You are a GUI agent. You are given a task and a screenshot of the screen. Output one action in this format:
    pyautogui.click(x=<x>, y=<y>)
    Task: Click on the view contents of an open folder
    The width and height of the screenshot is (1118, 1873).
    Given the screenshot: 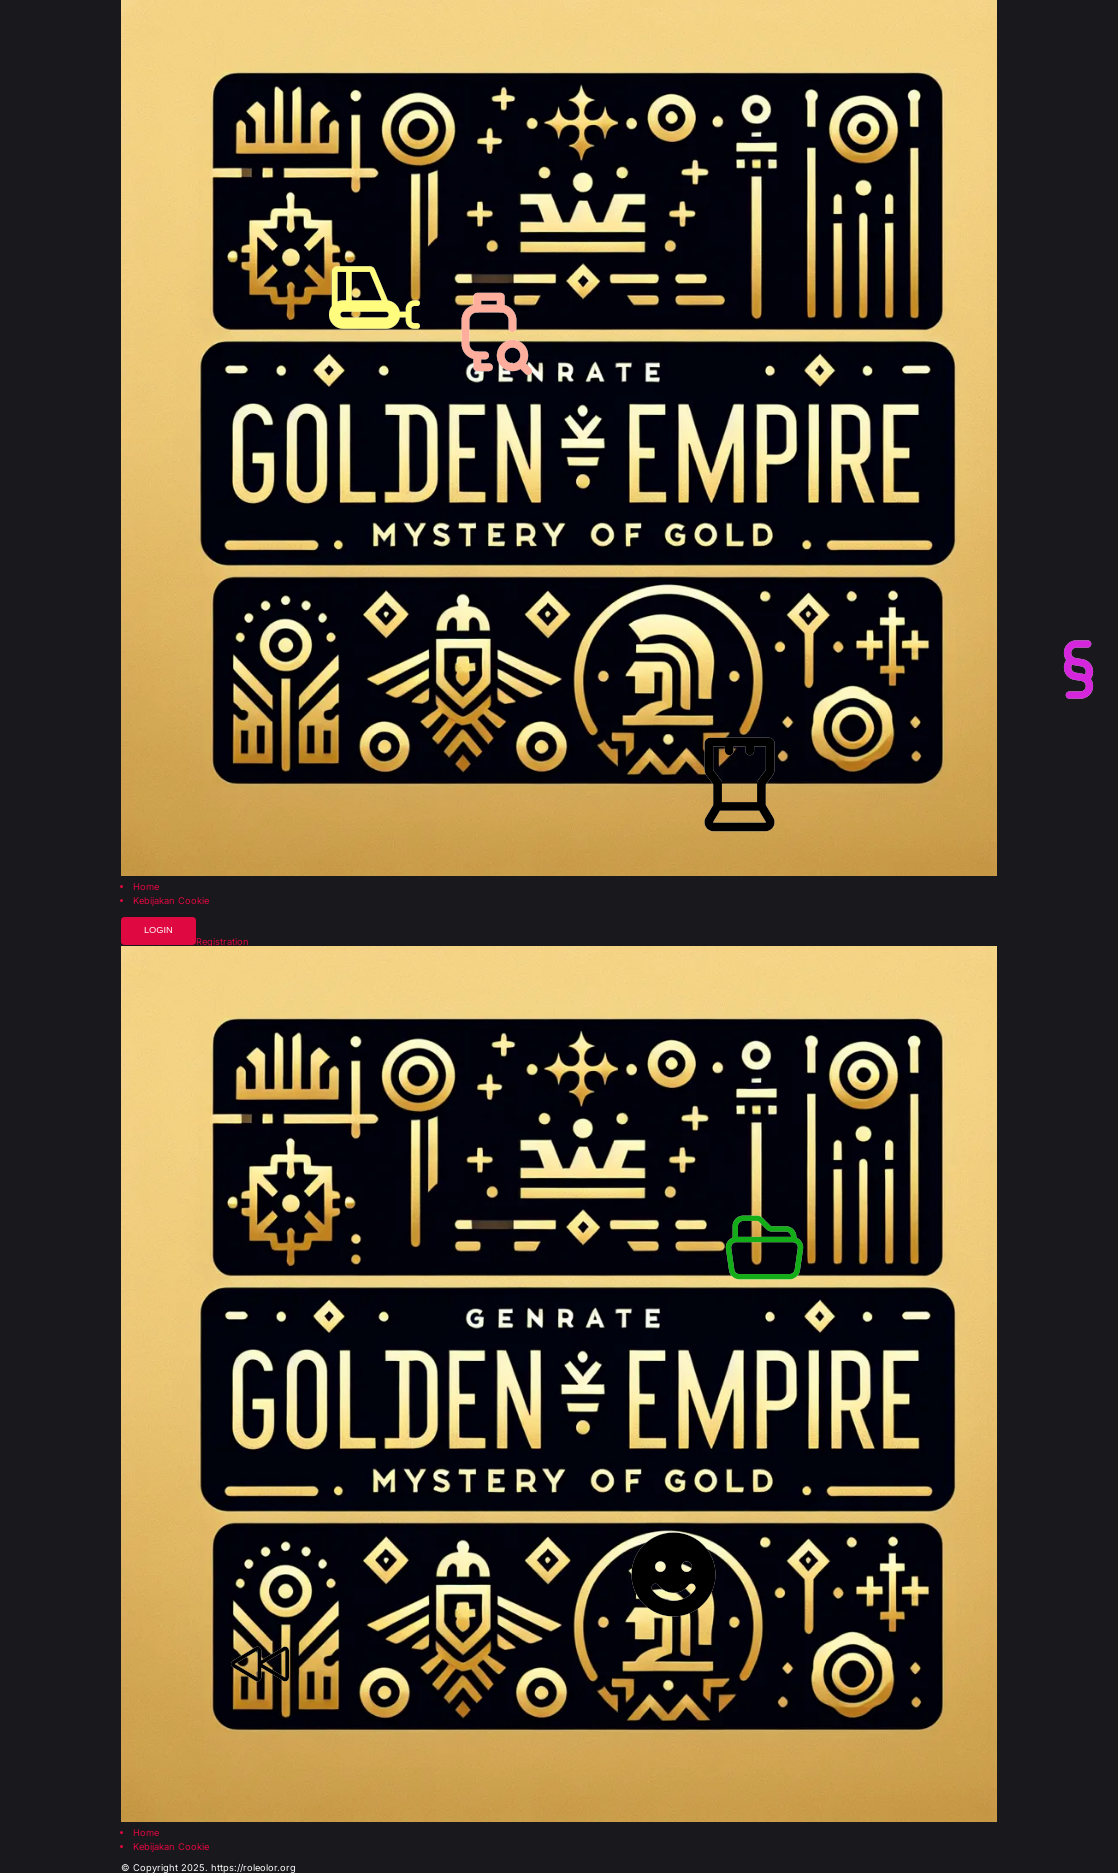 What is the action you would take?
    pyautogui.click(x=764, y=1247)
    